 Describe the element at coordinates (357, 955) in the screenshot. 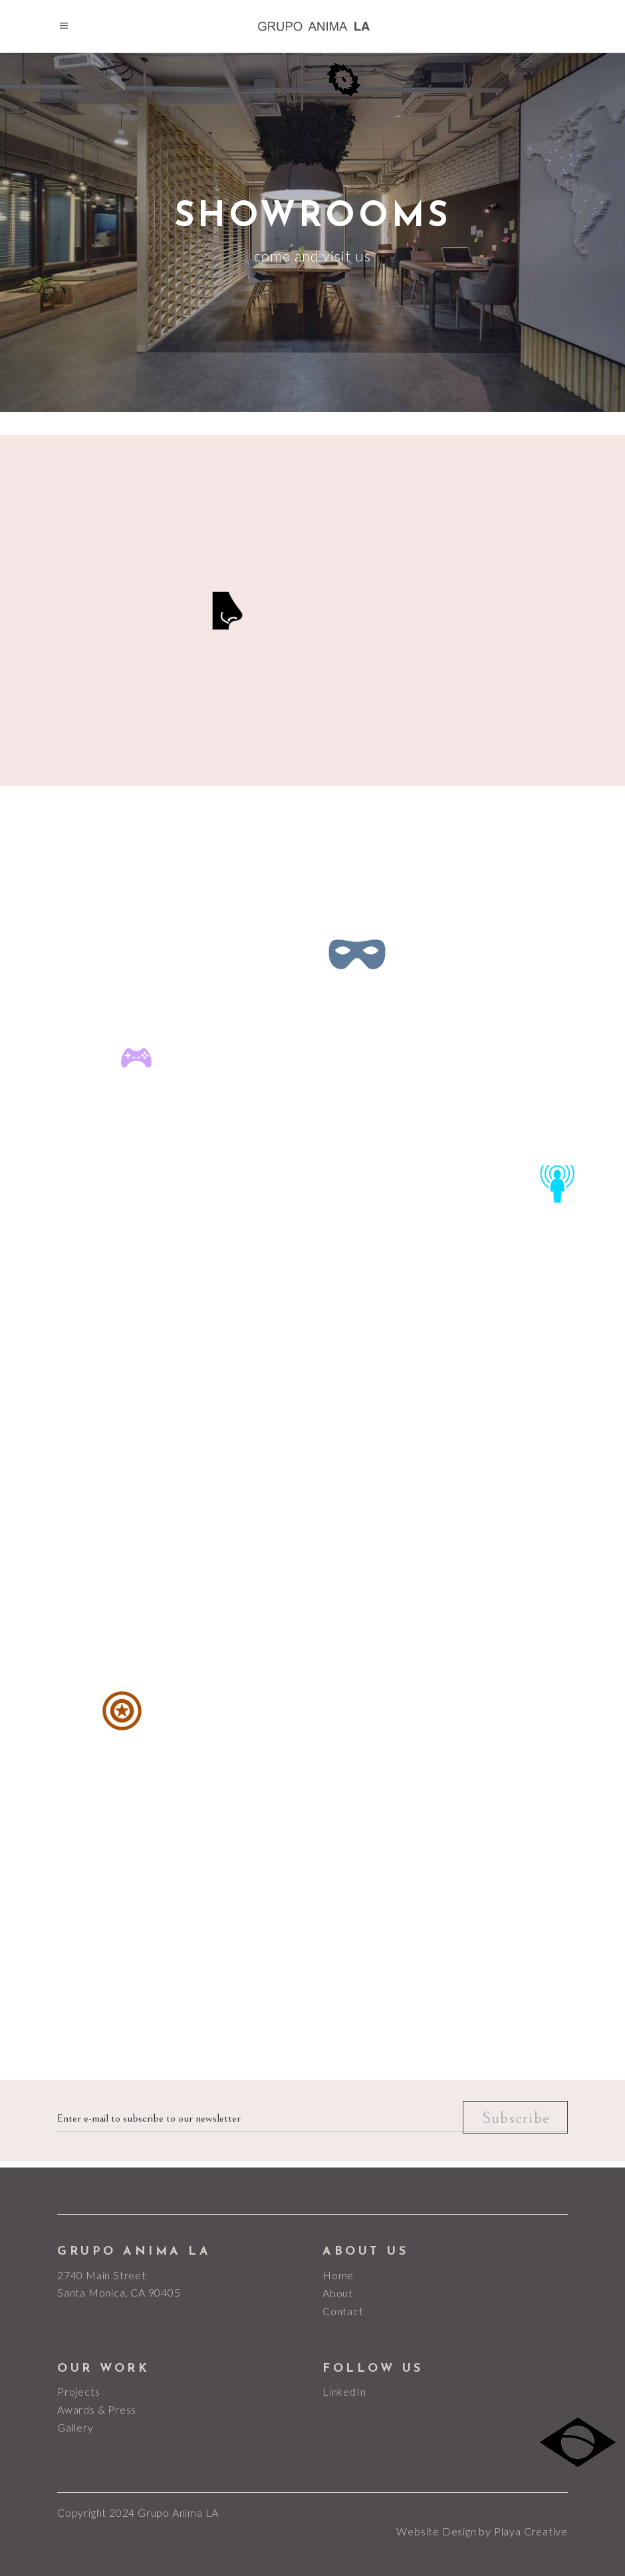

I see `enable incognito or private browsing mode` at that location.